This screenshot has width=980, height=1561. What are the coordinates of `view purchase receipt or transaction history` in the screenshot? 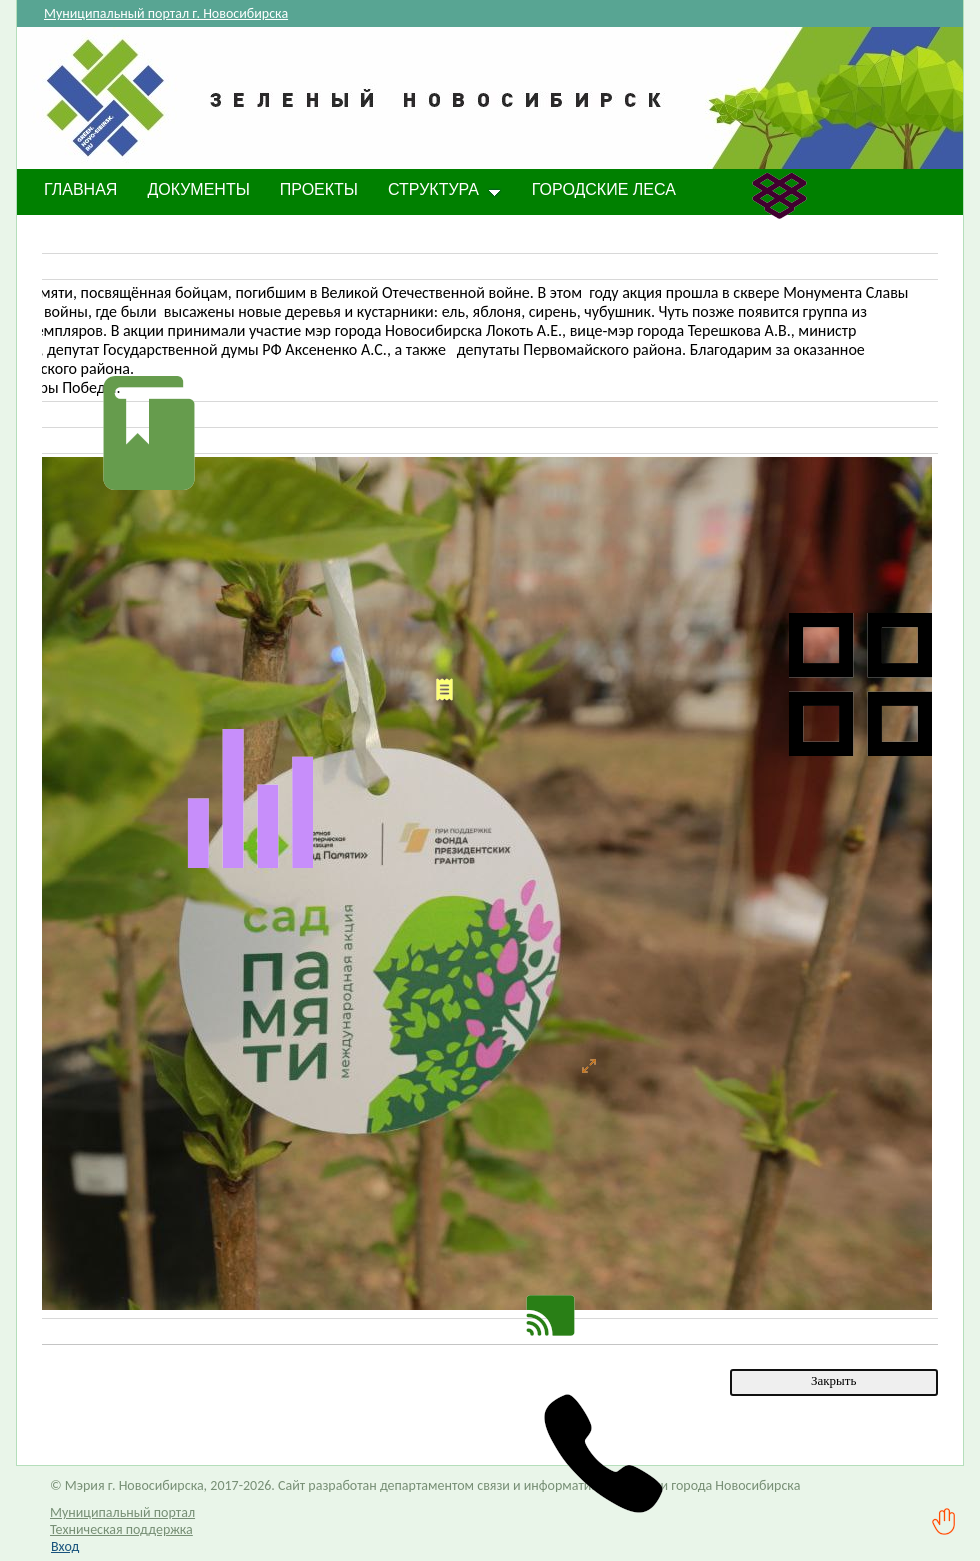 It's located at (444, 689).